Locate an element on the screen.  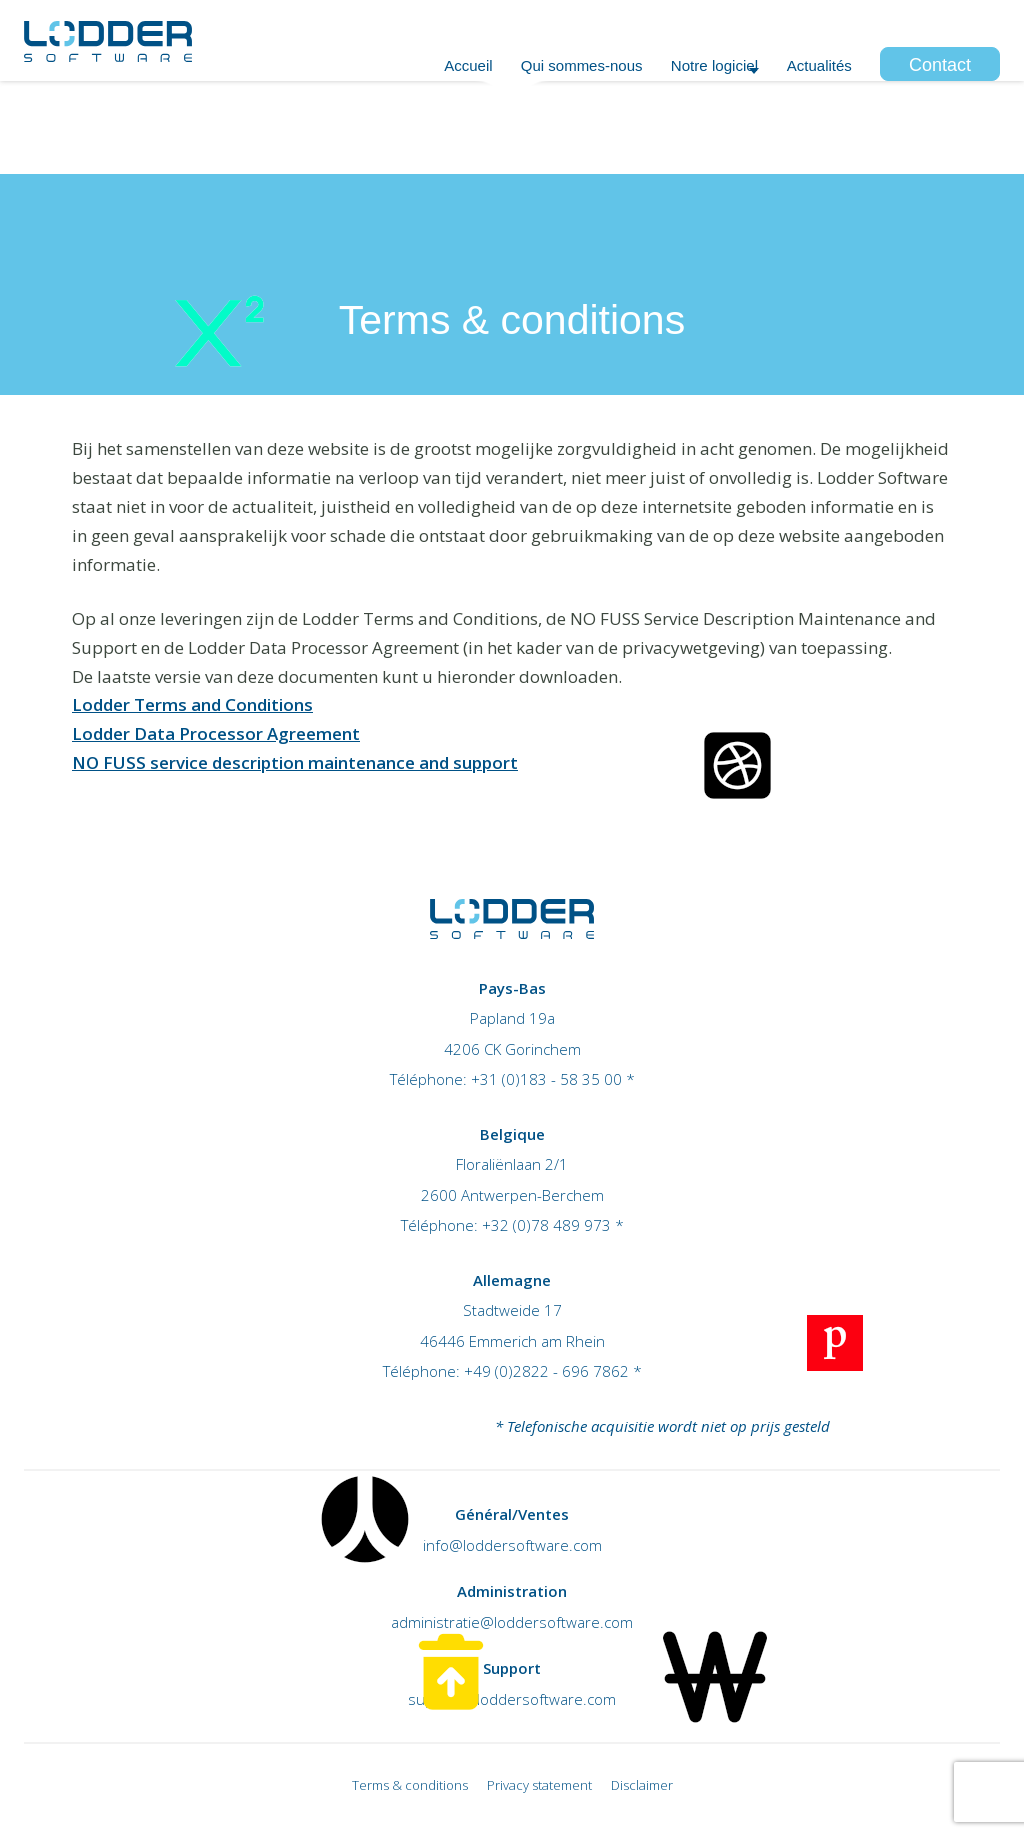
format selected text as superscript is located at coordinates (215, 331).